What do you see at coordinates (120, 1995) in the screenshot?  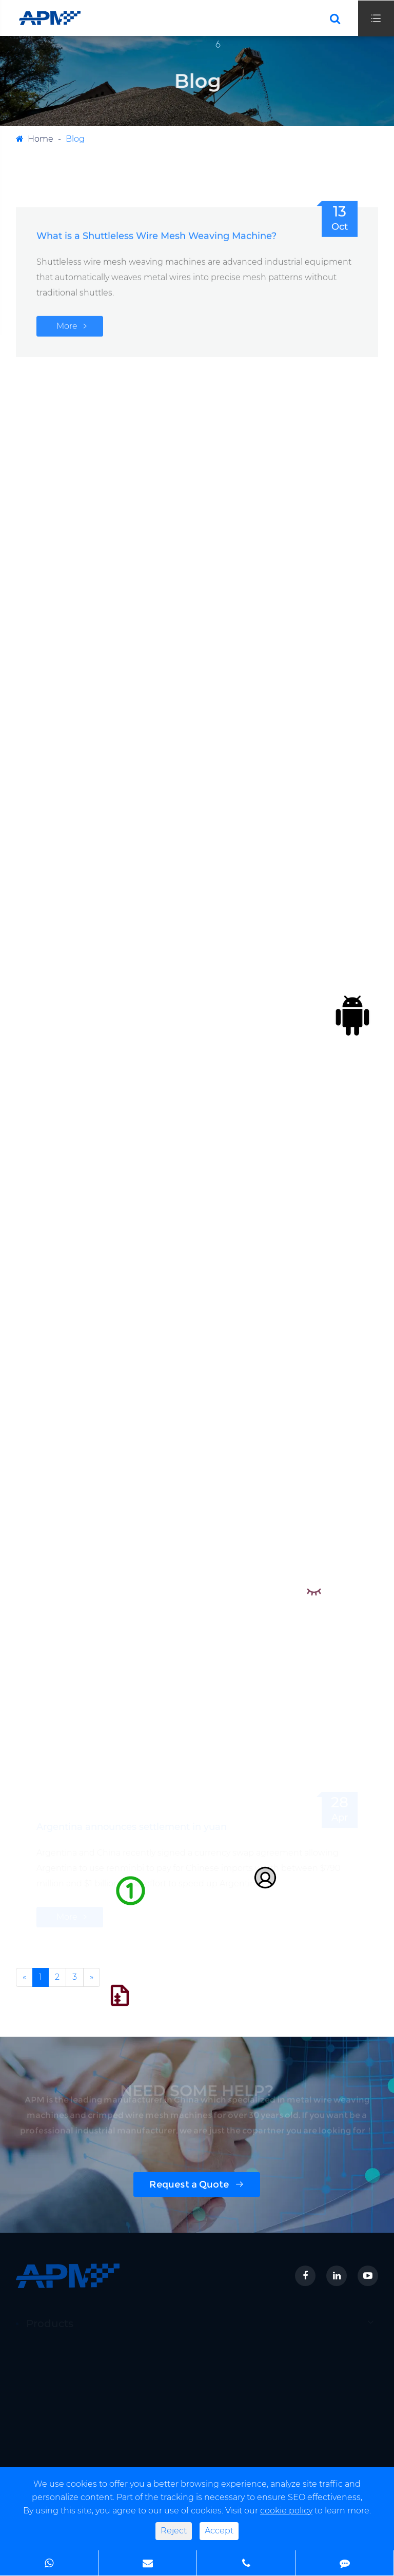 I see `access compressed or archived files` at bounding box center [120, 1995].